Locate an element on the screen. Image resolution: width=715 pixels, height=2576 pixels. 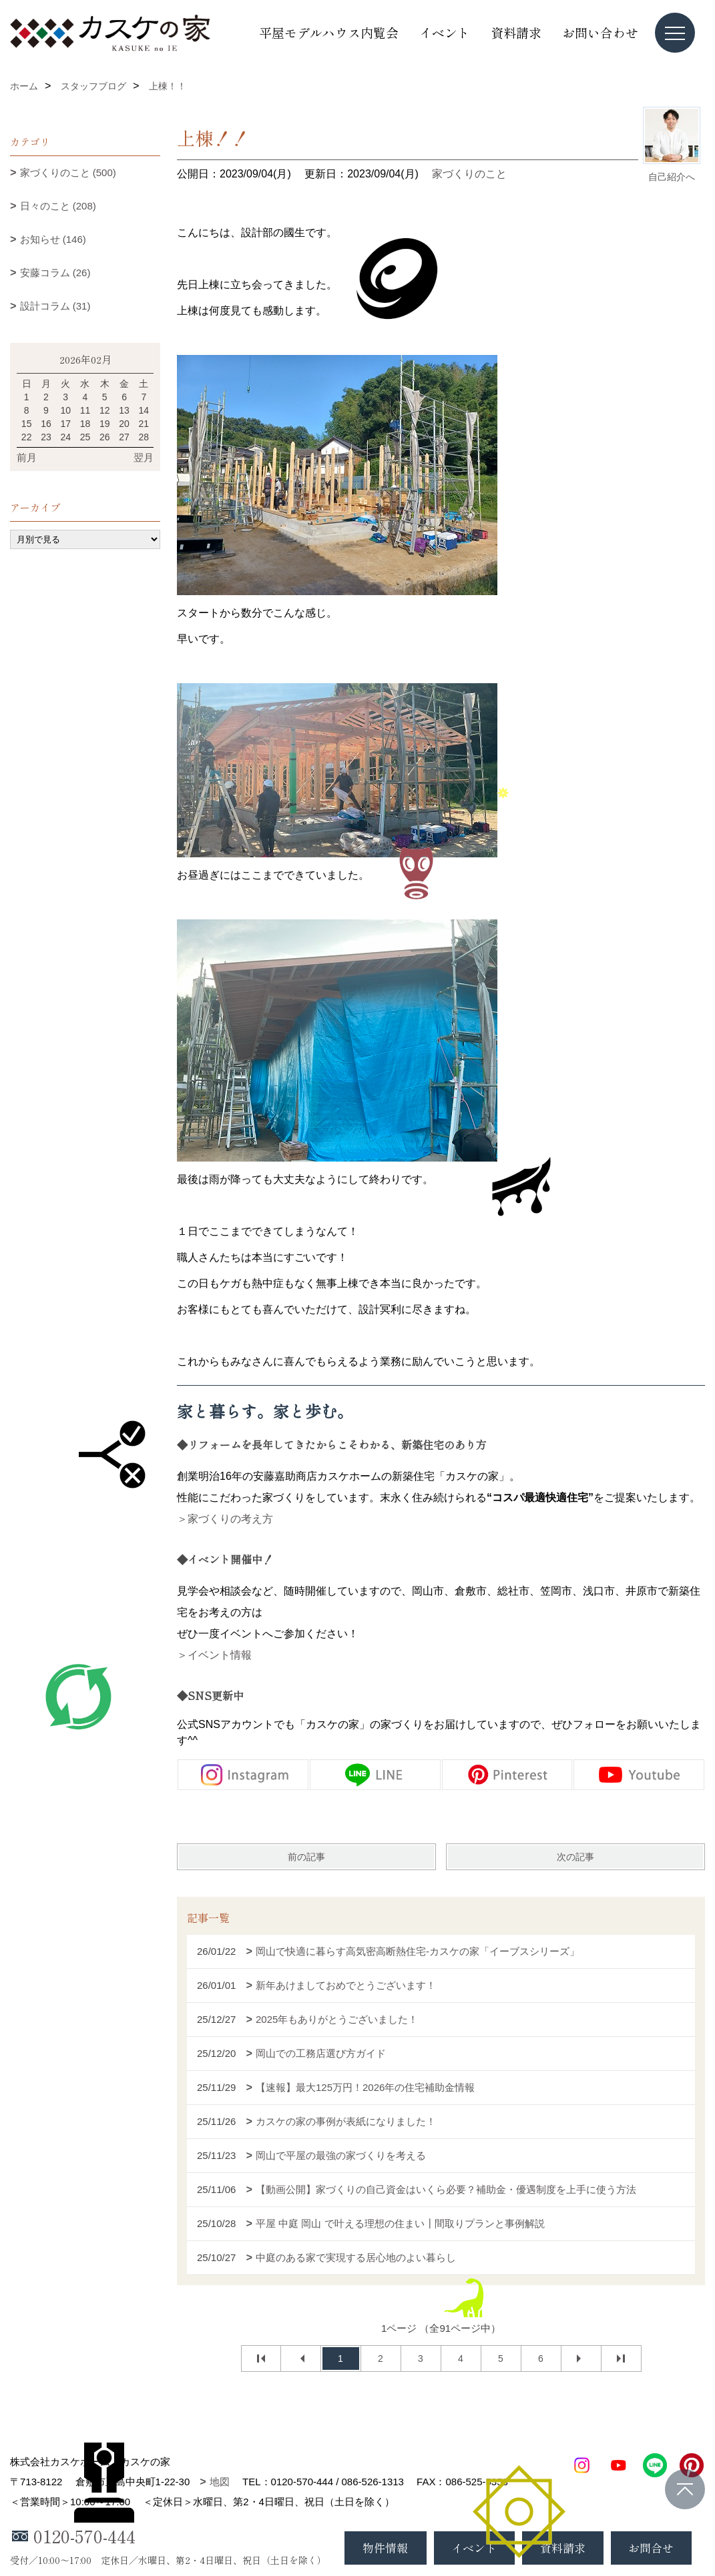
decorative badge or achievement icon is located at coordinates (503, 793).